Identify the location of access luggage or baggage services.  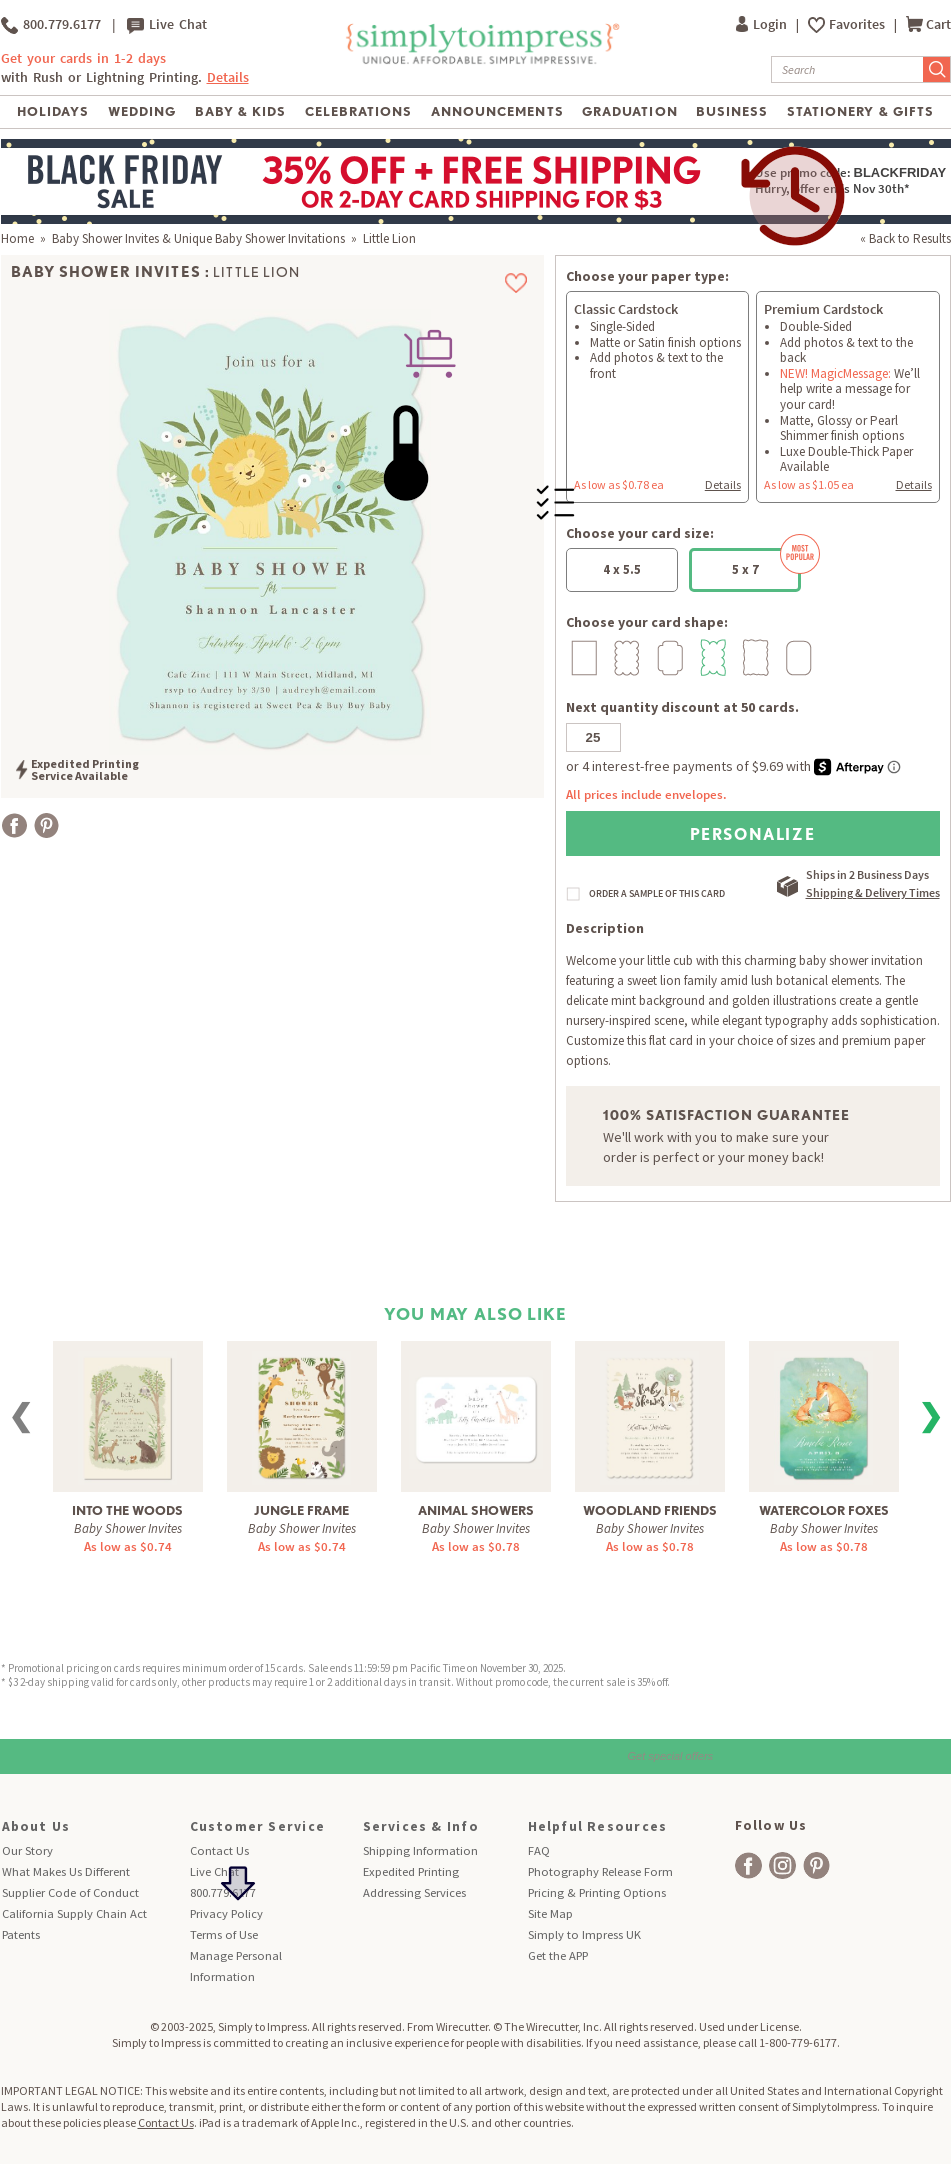
(429, 353).